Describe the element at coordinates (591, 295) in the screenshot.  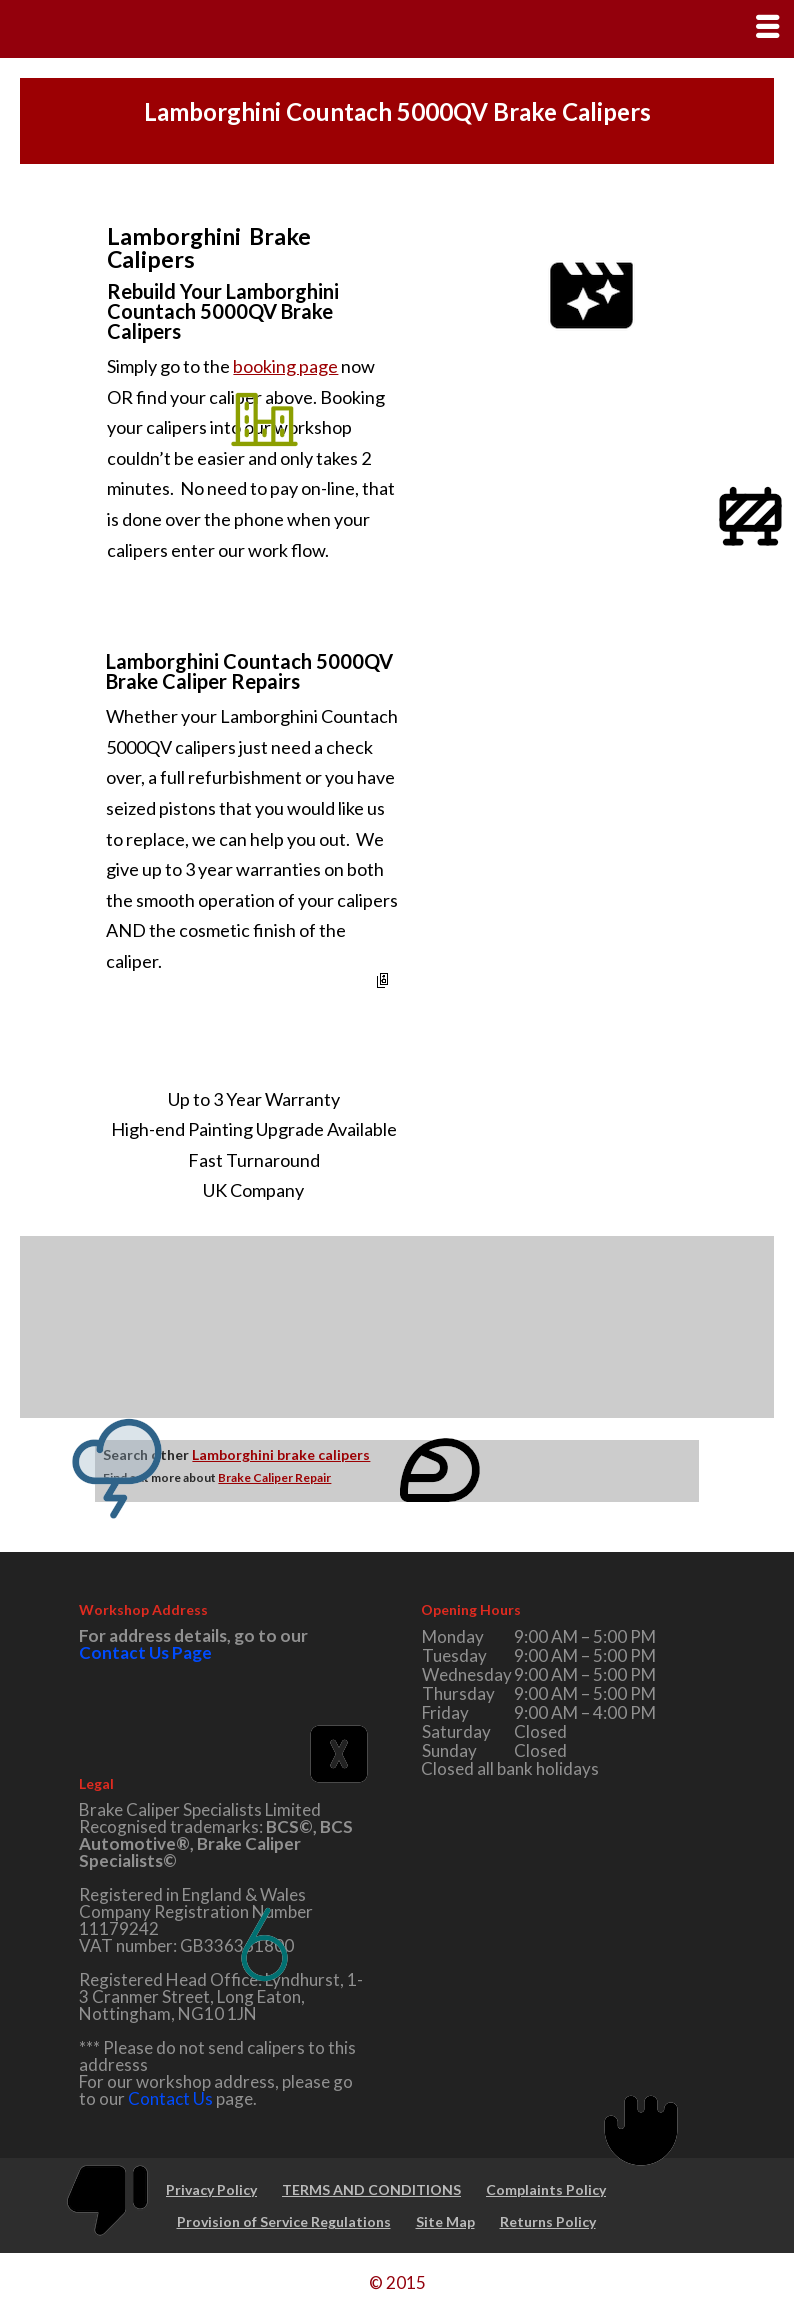
I see `apply visual effects or filters to a video` at that location.